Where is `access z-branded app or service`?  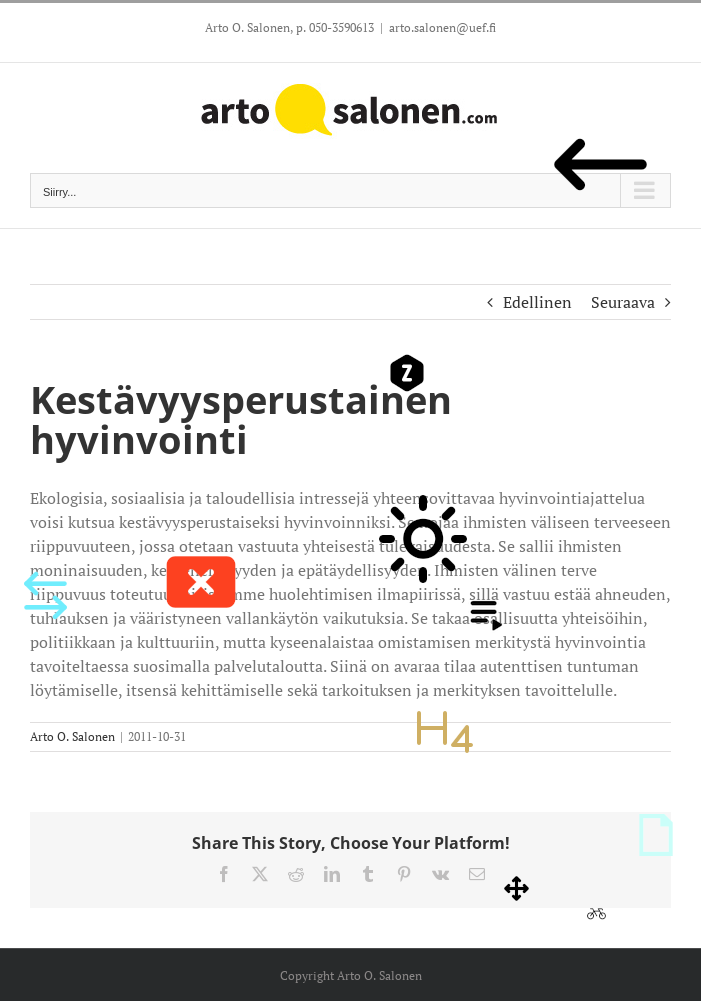 access z-branded app or service is located at coordinates (407, 373).